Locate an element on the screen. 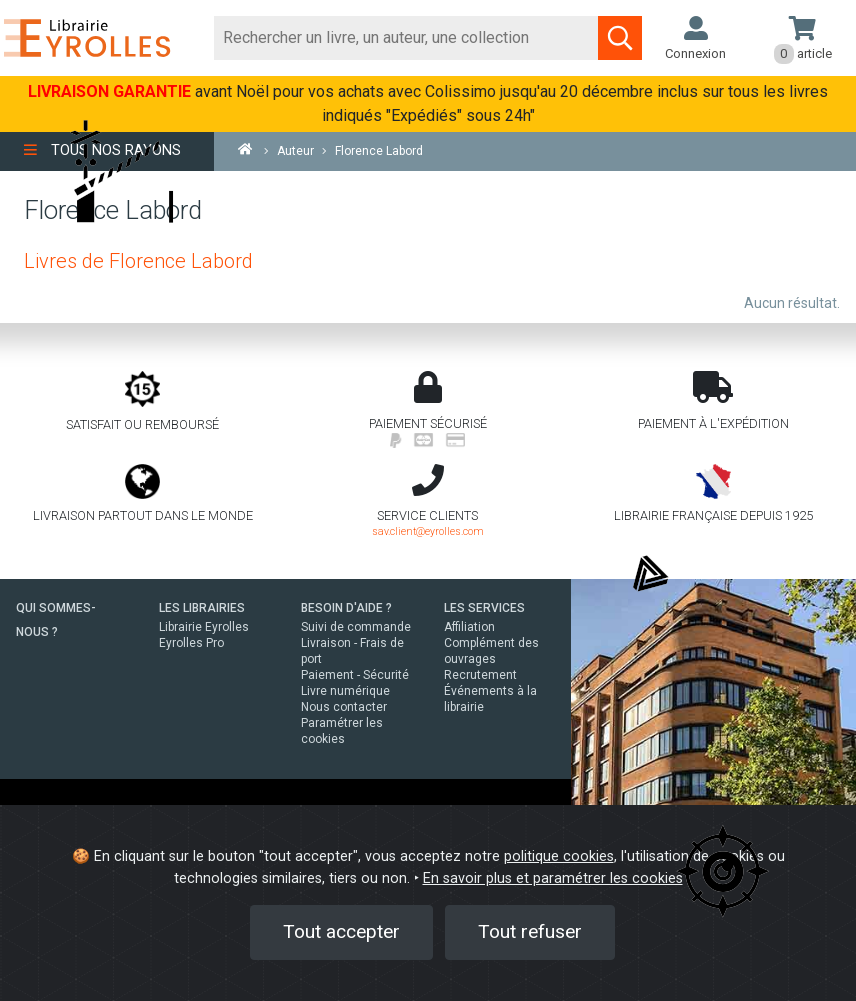 The width and height of the screenshot is (856, 1001). indicates a railroad crossing ahead is located at coordinates (121, 171).